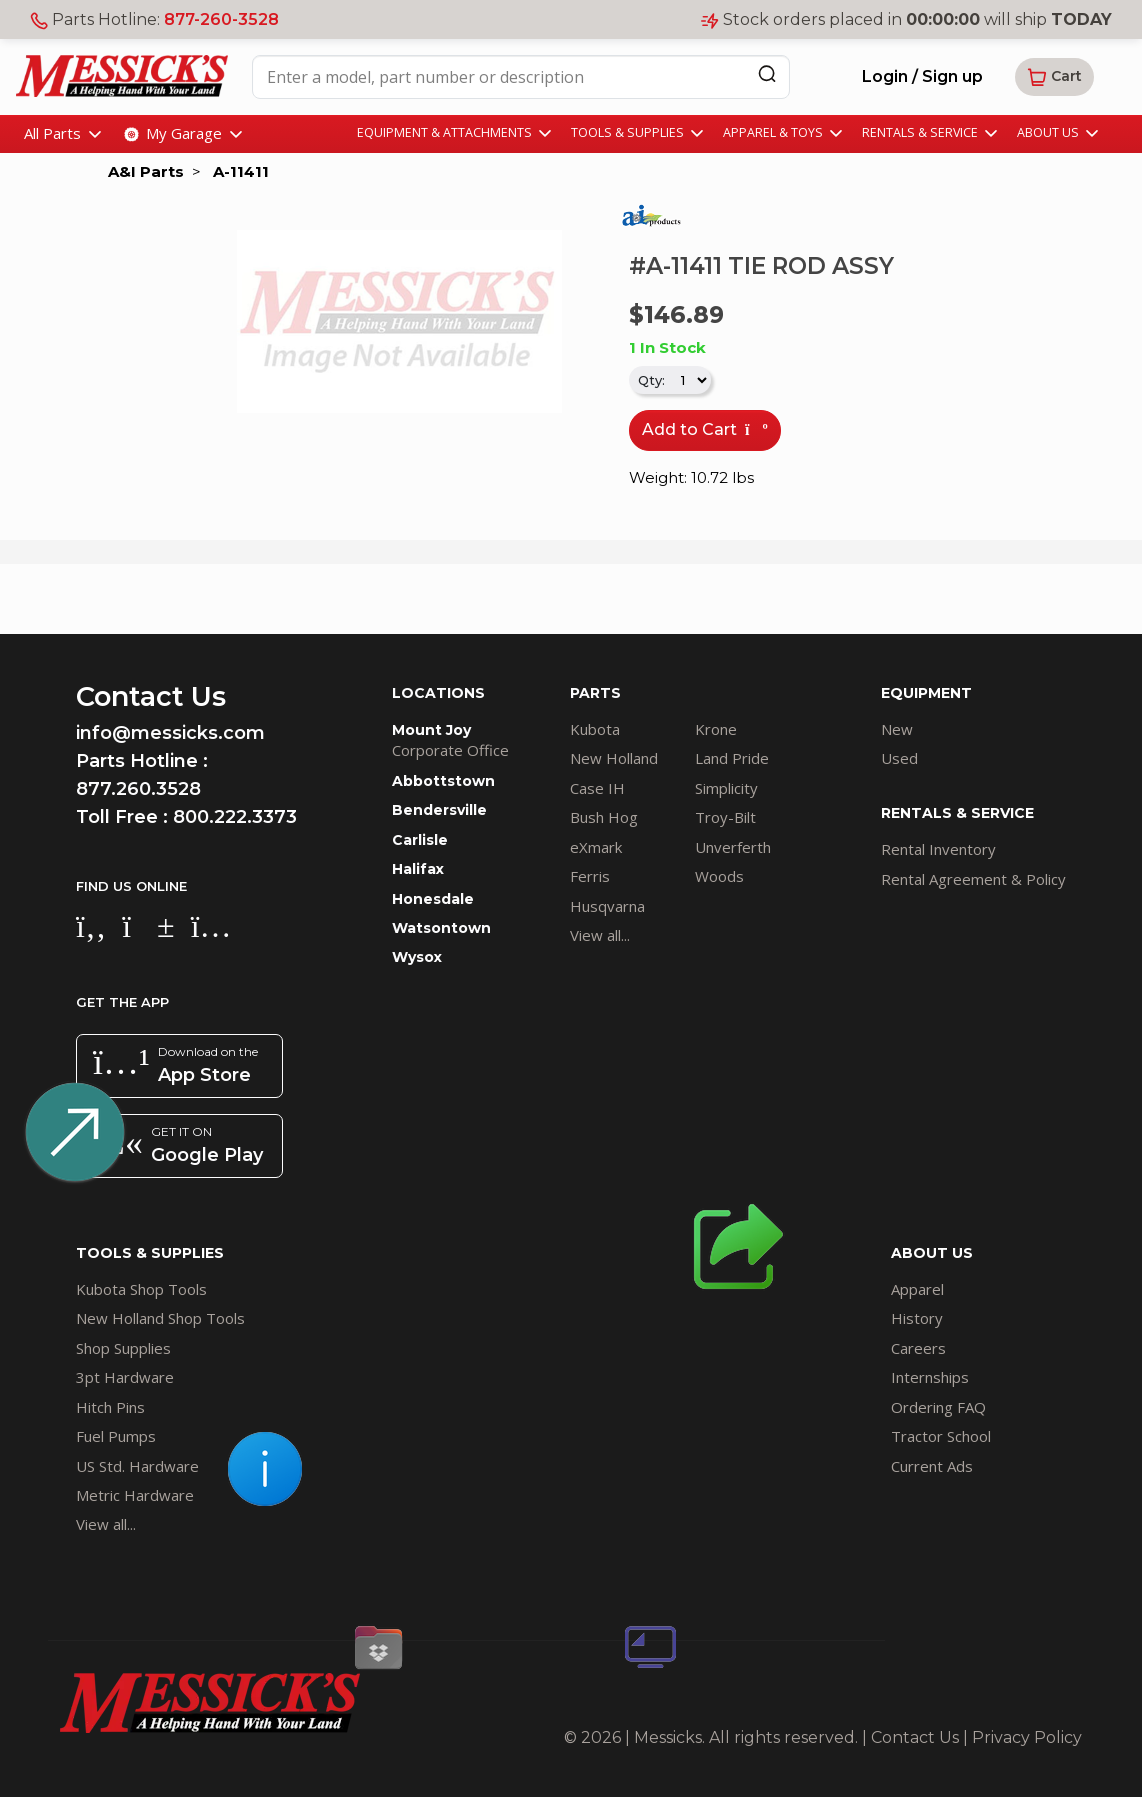  Describe the element at coordinates (650, 1645) in the screenshot. I see `change desktop wallpaper settings` at that location.